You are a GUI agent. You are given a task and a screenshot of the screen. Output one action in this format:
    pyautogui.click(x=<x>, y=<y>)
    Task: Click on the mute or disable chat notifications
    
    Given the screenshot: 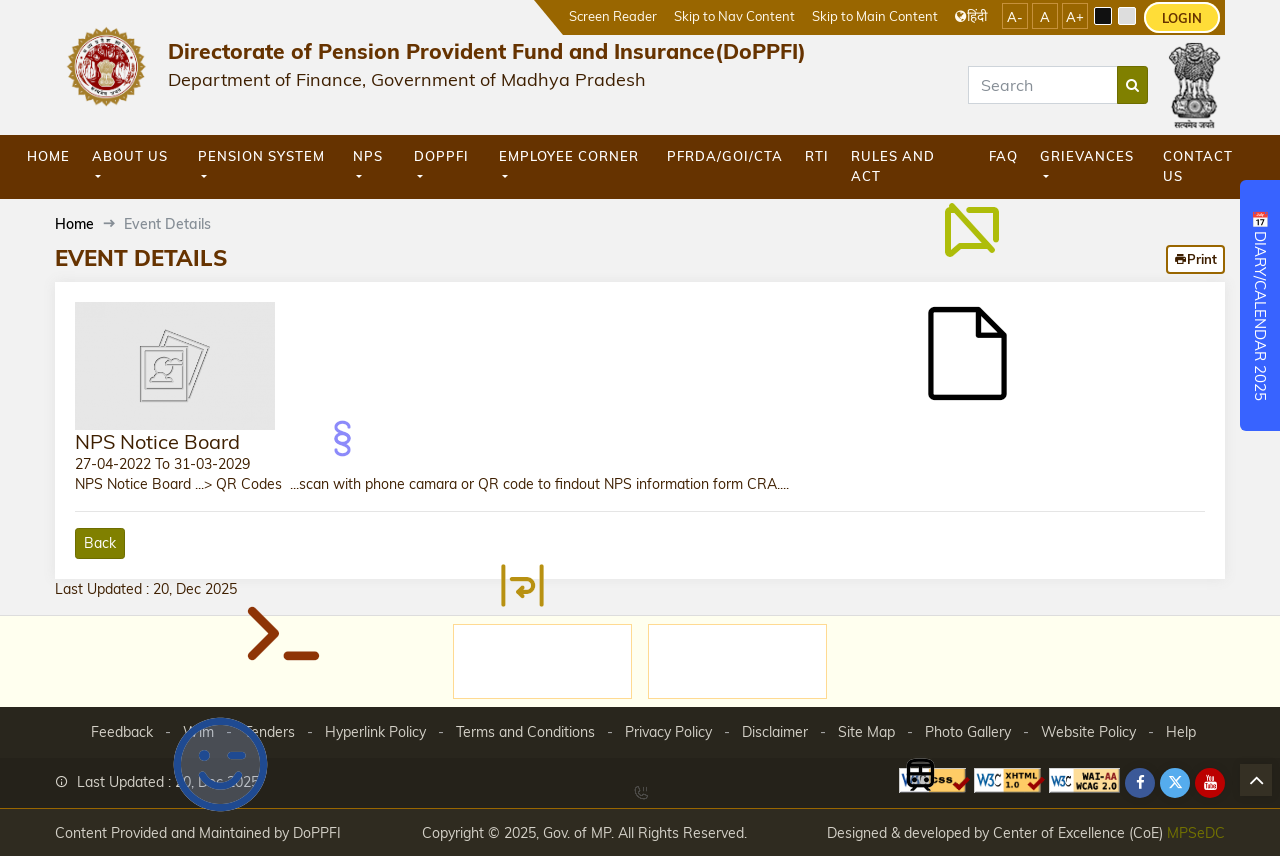 What is the action you would take?
    pyautogui.click(x=972, y=228)
    